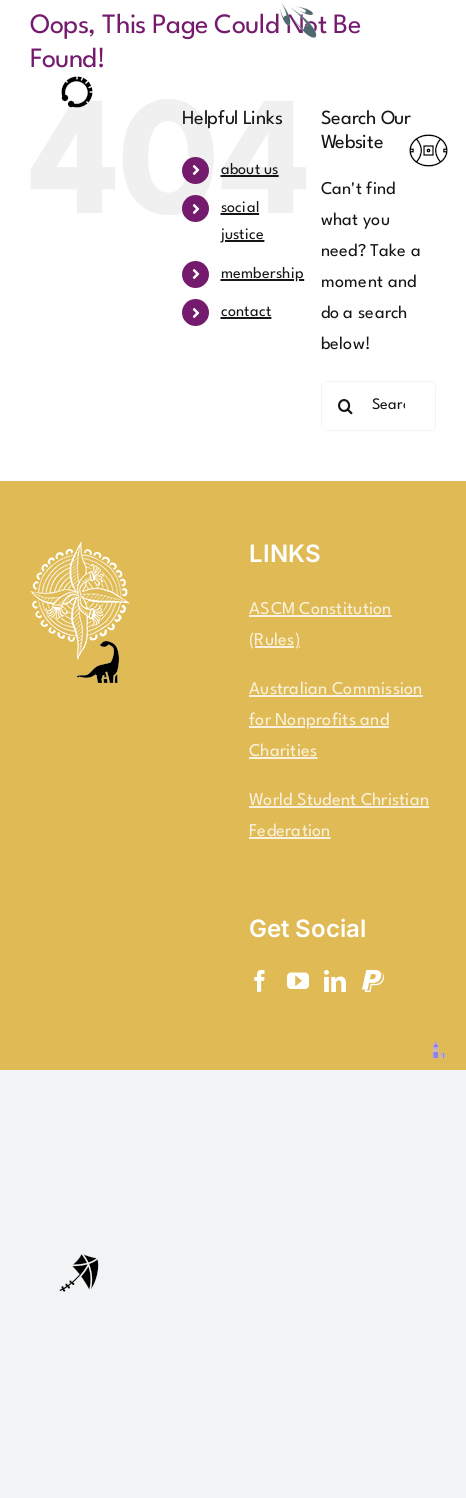 The height and width of the screenshot is (1498, 466). What do you see at coordinates (98, 662) in the screenshot?
I see `dinosaur category or prehistoric theme indicator` at bounding box center [98, 662].